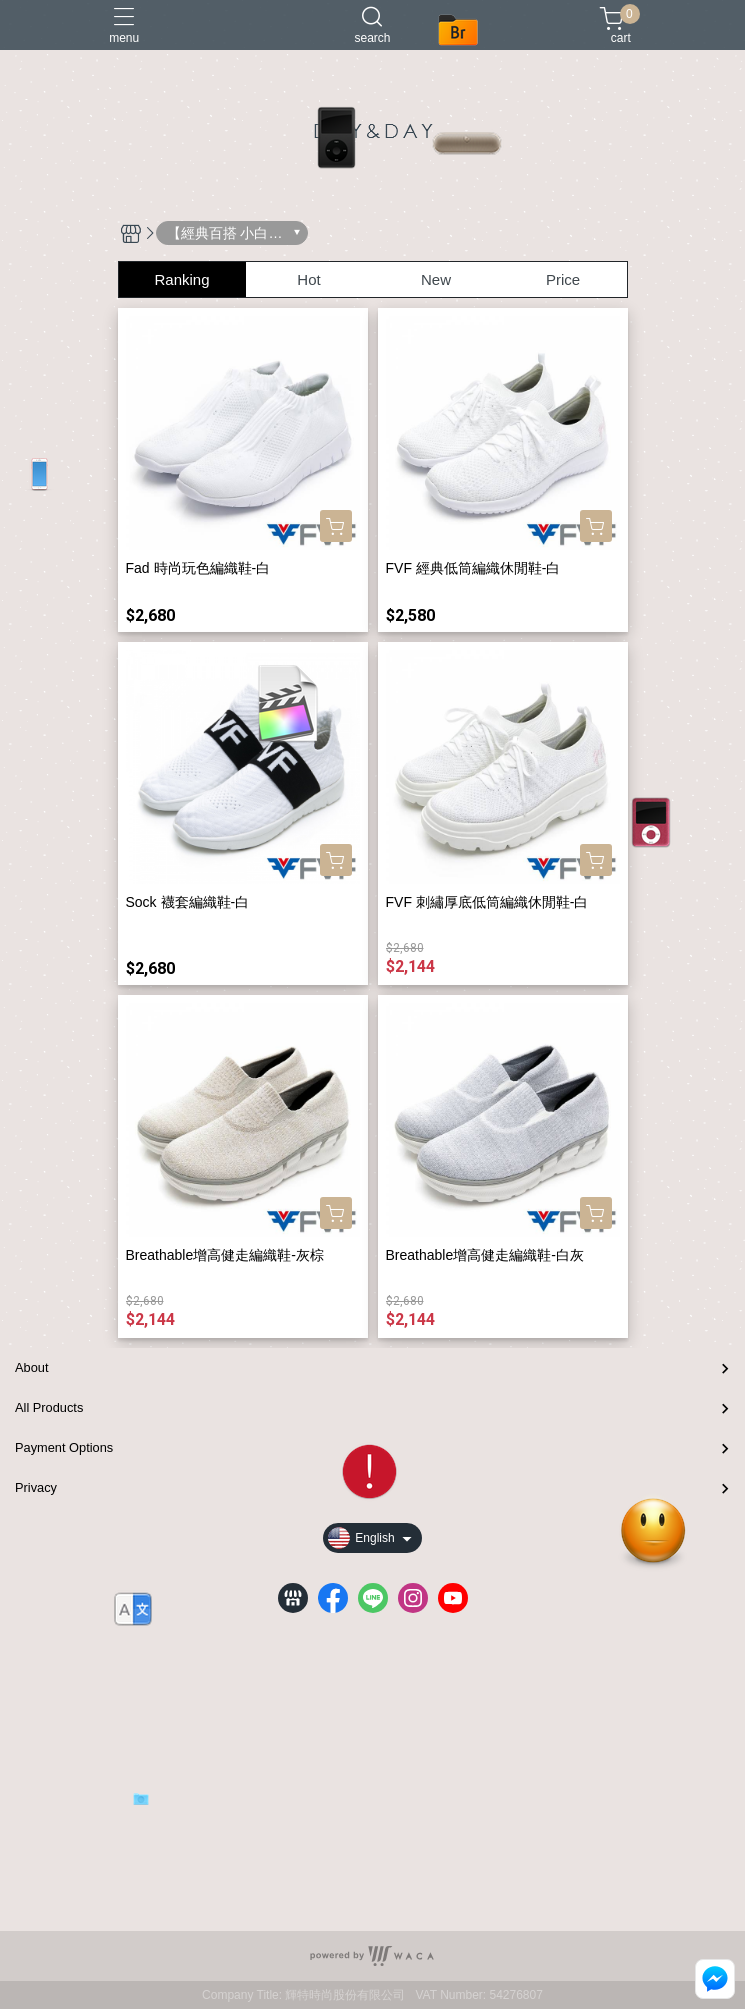  Describe the element at coordinates (133, 1609) in the screenshot. I see `access language and region settings` at that location.